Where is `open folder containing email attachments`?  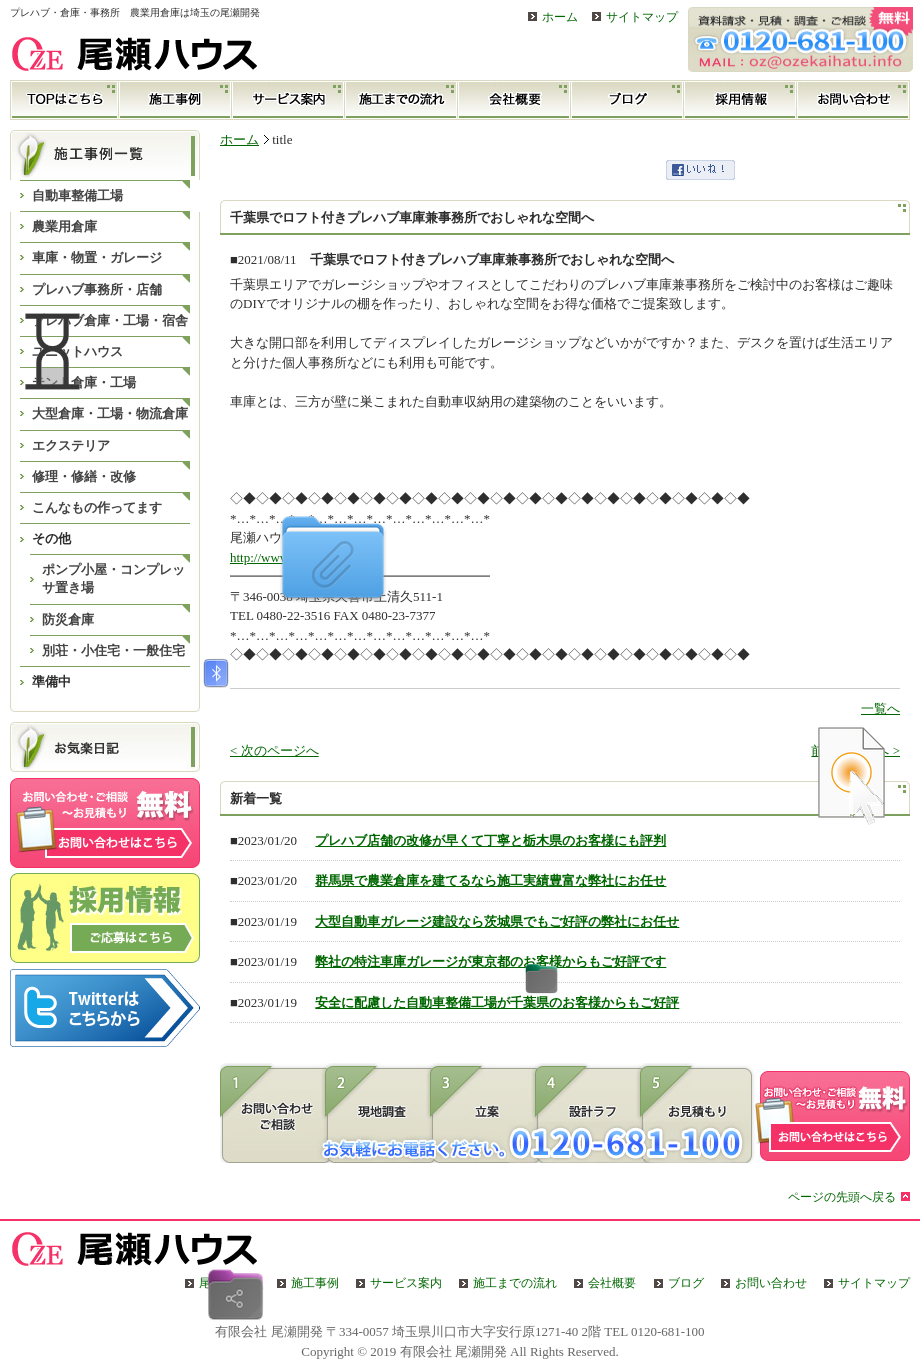 open folder containing email attachments is located at coordinates (333, 557).